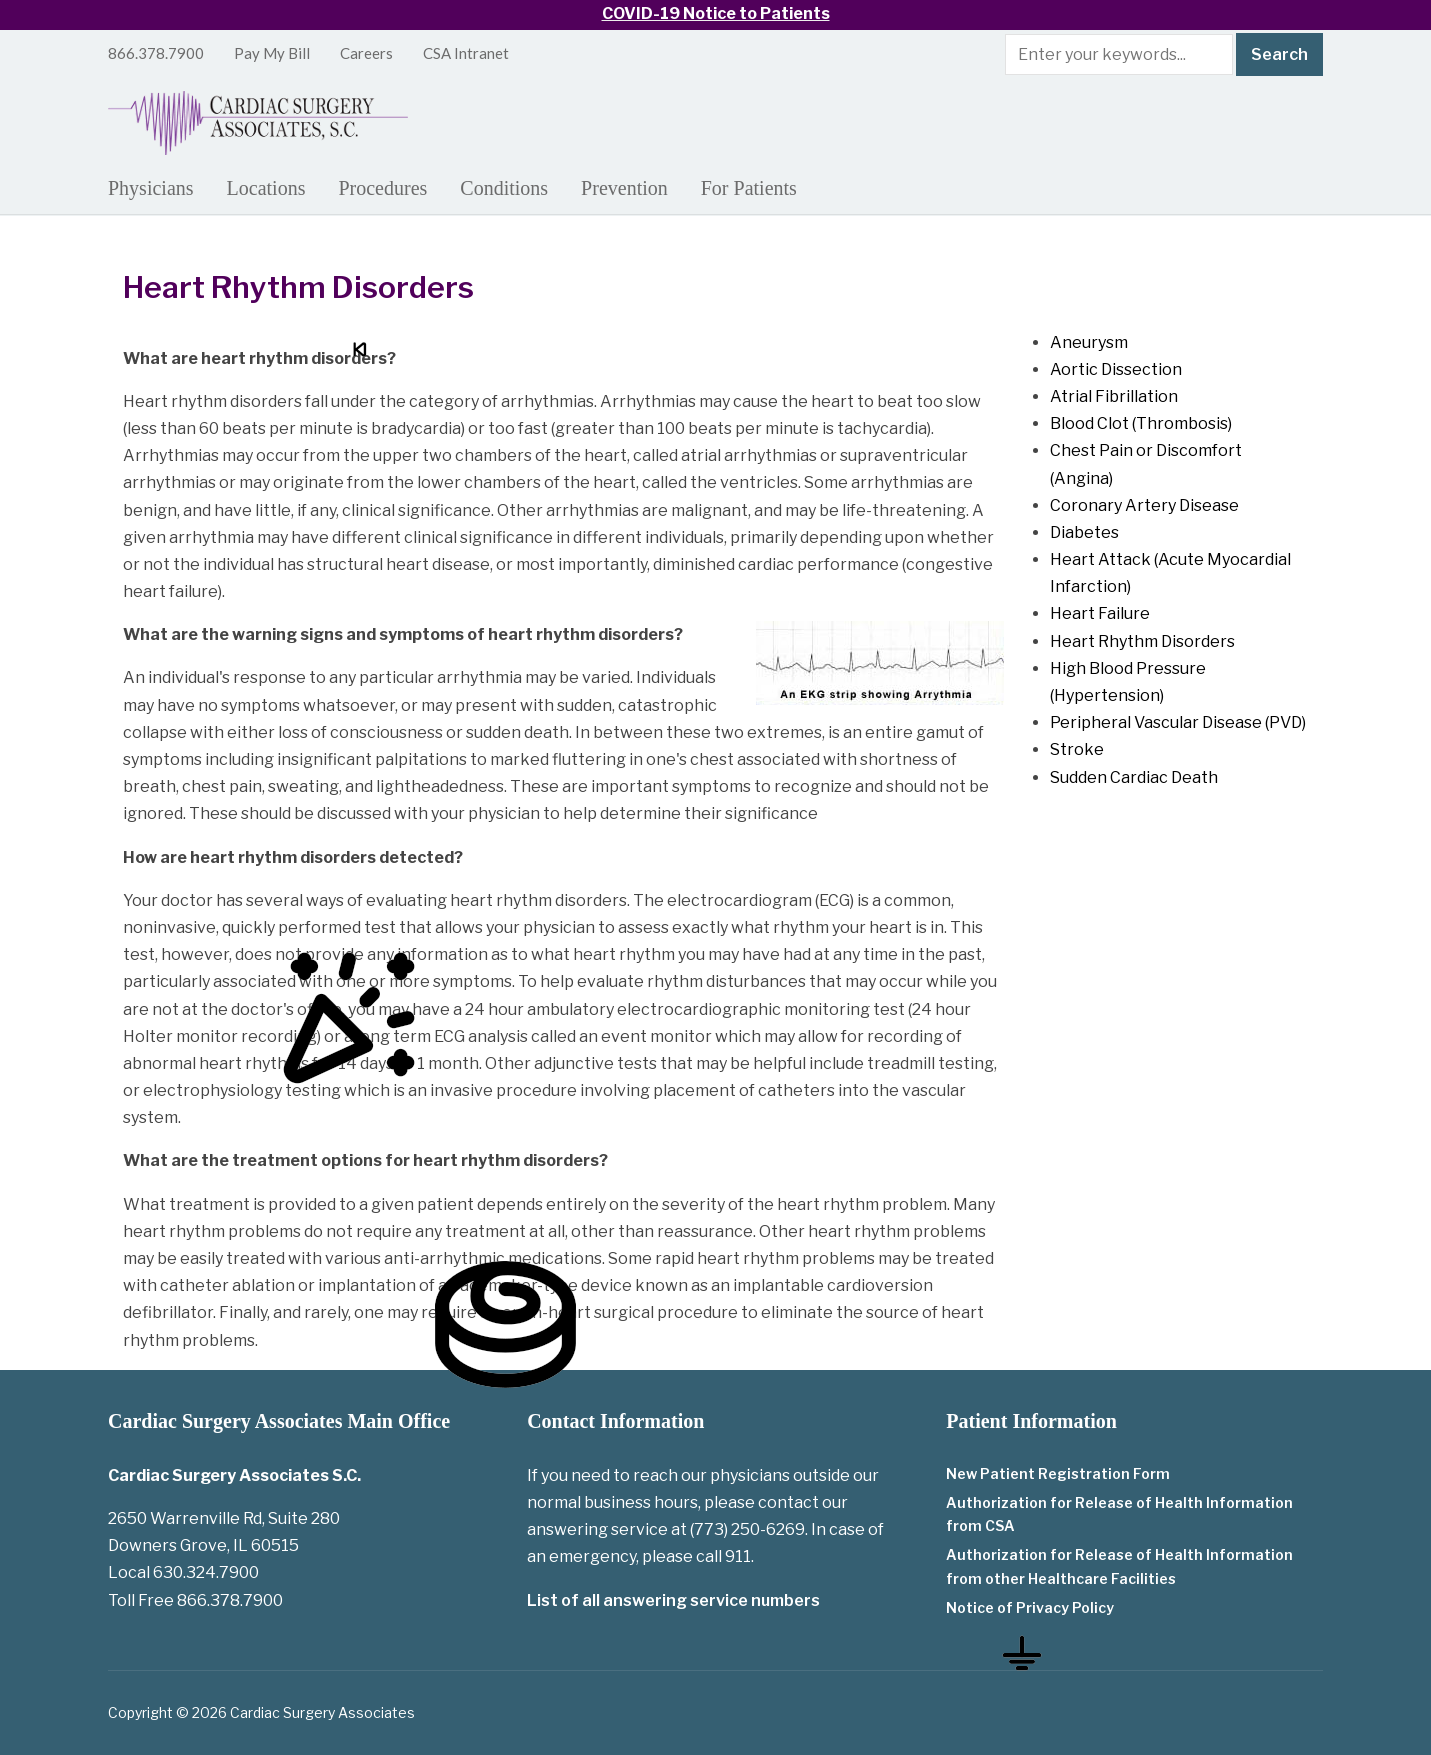 This screenshot has height=1755, width=1431. Describe the element at coordinates (359, 349) in the screenshot. I see `skip to previous track` at that location.